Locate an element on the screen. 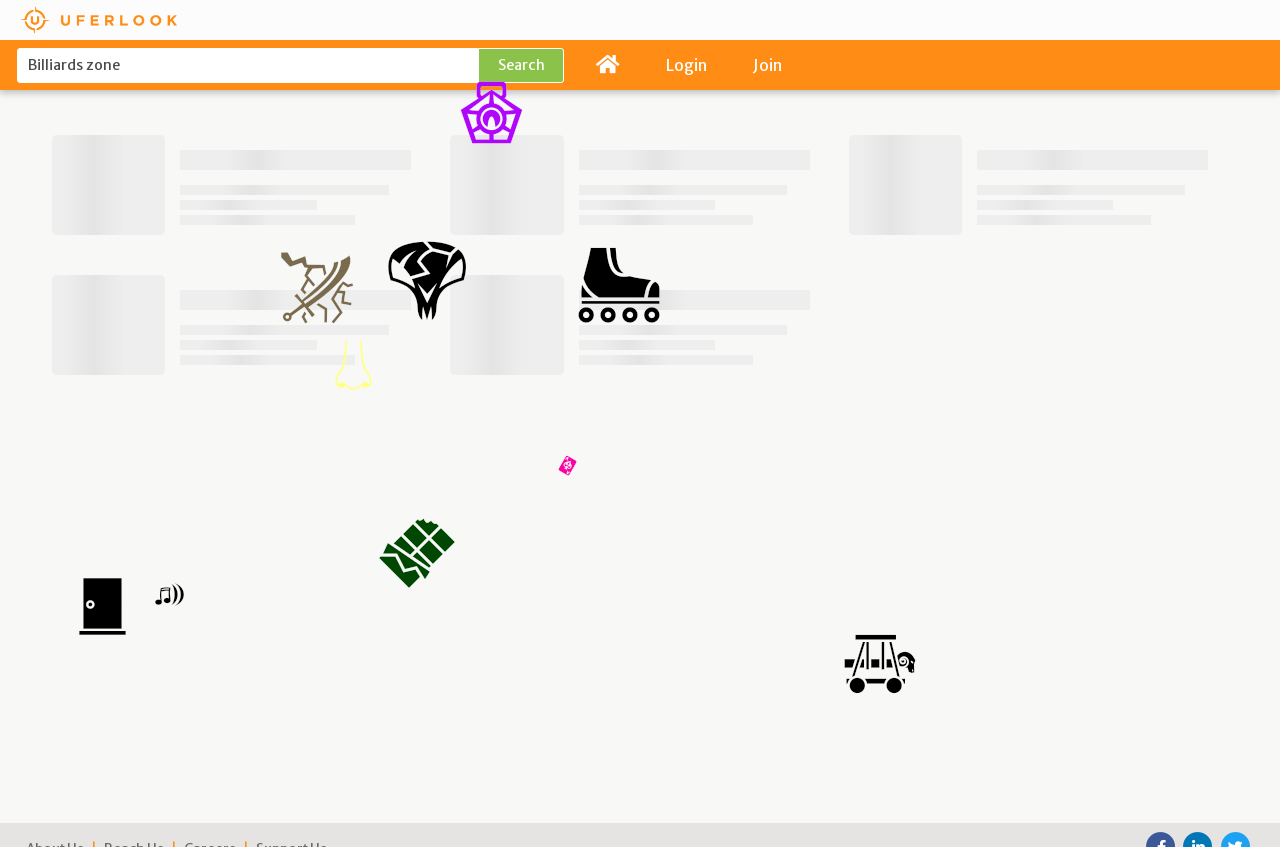 This screenshot has width=1280, height=847. activate lightning sword ability is located at coordinates (316, 287).